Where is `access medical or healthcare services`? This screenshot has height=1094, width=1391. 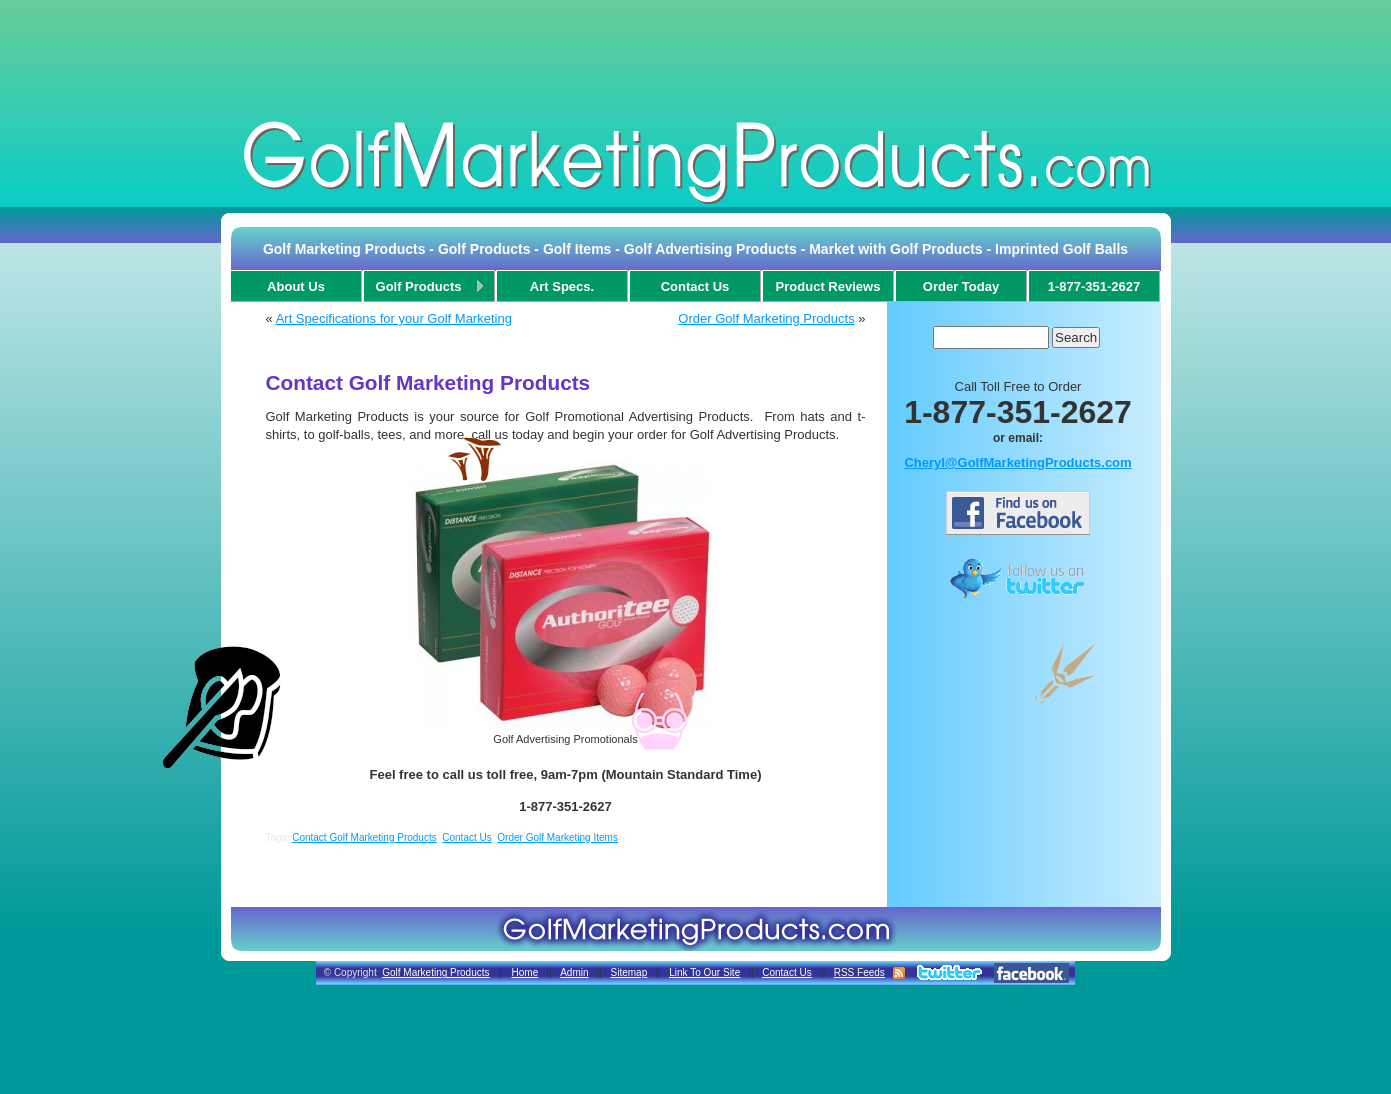
access medical or healthcare services is located at coordinates (659, 721).